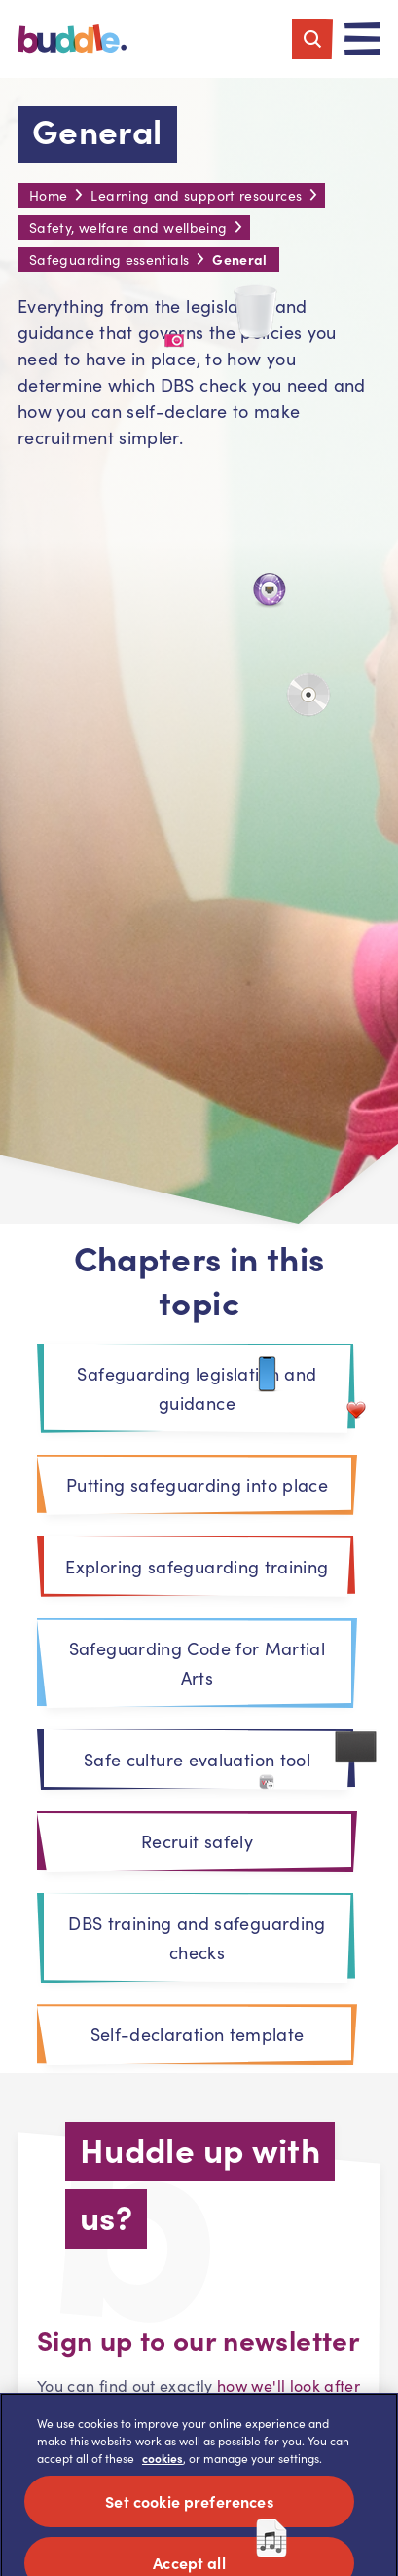 The height and width of the screenshot is (2576, 398). What do you see at coordinates (356, 1409) in the screenshot?
I see `access your favorites or bookmarked items` at bounding box center [356, 1409].